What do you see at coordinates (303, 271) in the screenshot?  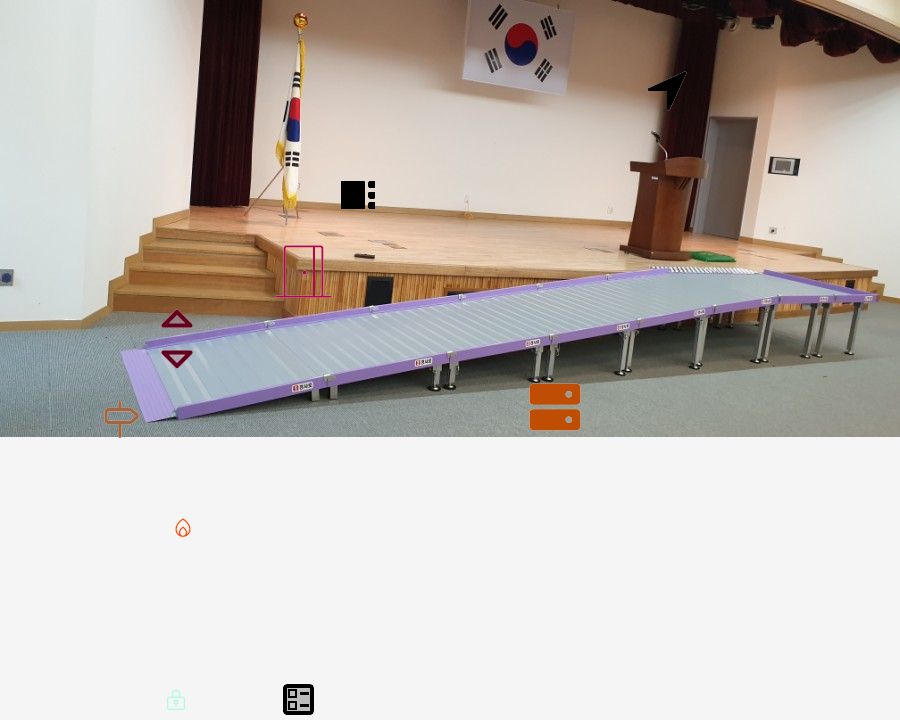 I see `log out or exit the application` at bounding box center [303, 271].